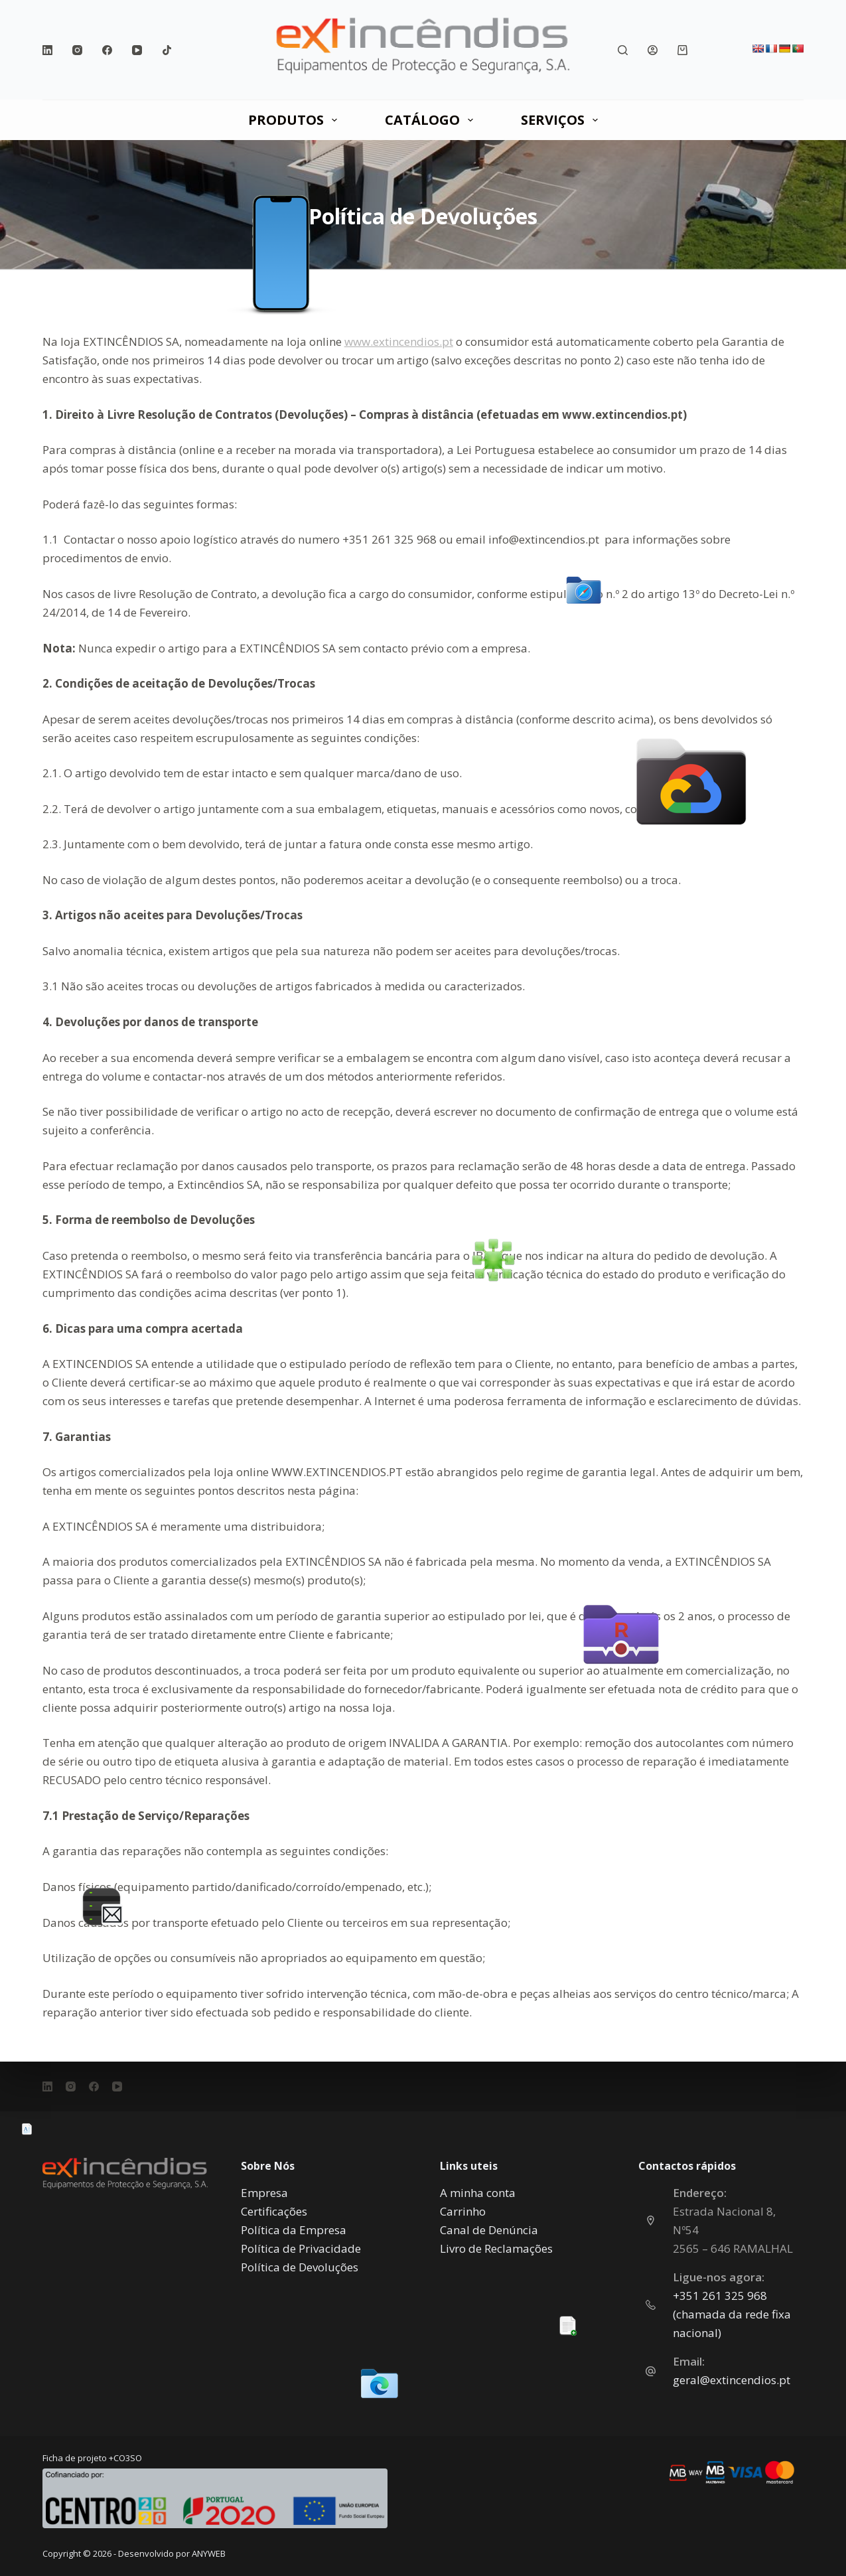 The width and height of the screenshot is (846, 2576). Describe the element at coordinates (620, 1636) in the screenshot. I see `folder for Pokémon Team Rocket collection or fan content` at that location.